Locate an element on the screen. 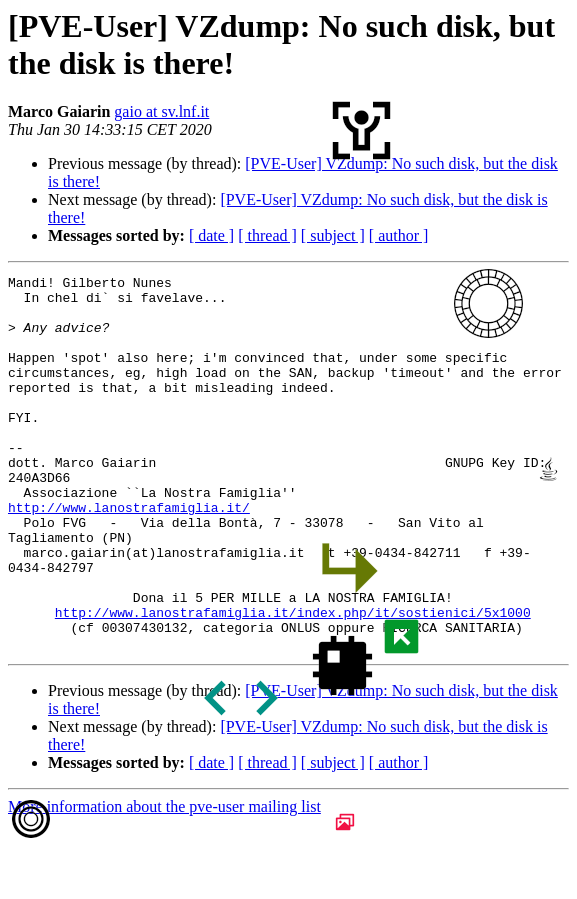 This screenshot has width=577, height=899. scan or verify user identity is located at coordinates (361, 130).